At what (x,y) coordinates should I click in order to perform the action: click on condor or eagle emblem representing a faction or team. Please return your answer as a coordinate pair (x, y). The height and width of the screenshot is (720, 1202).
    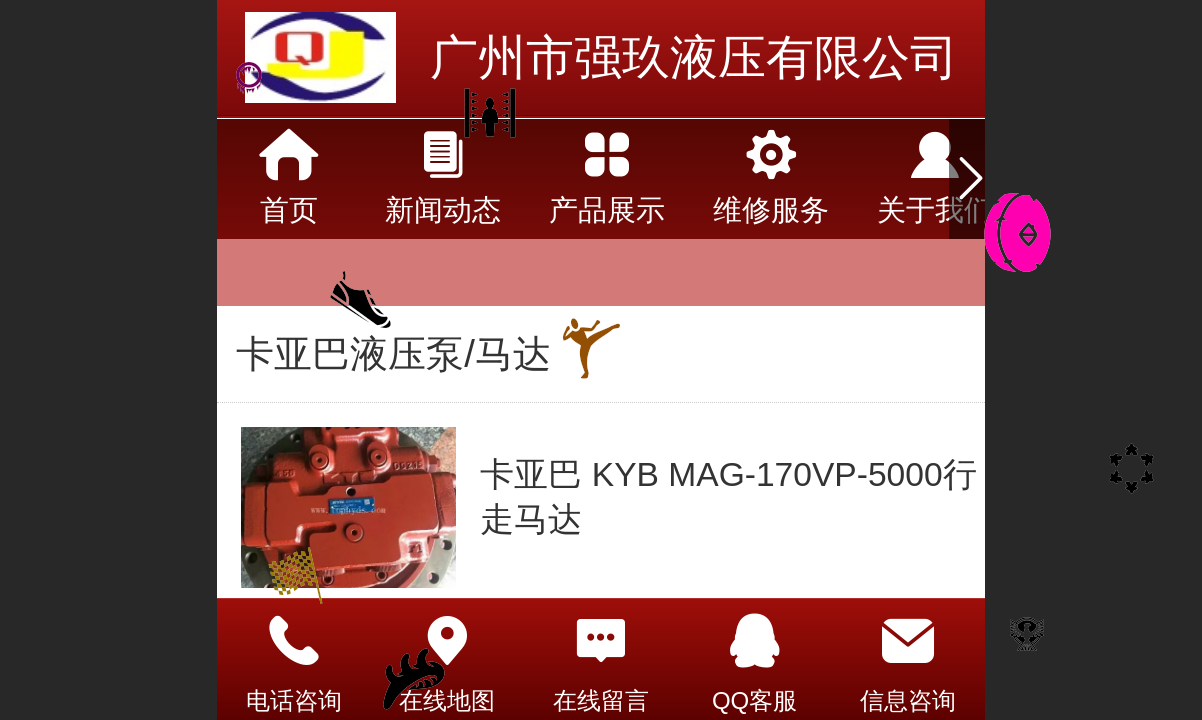
    Looking at the image, I should click on (1027, 634).